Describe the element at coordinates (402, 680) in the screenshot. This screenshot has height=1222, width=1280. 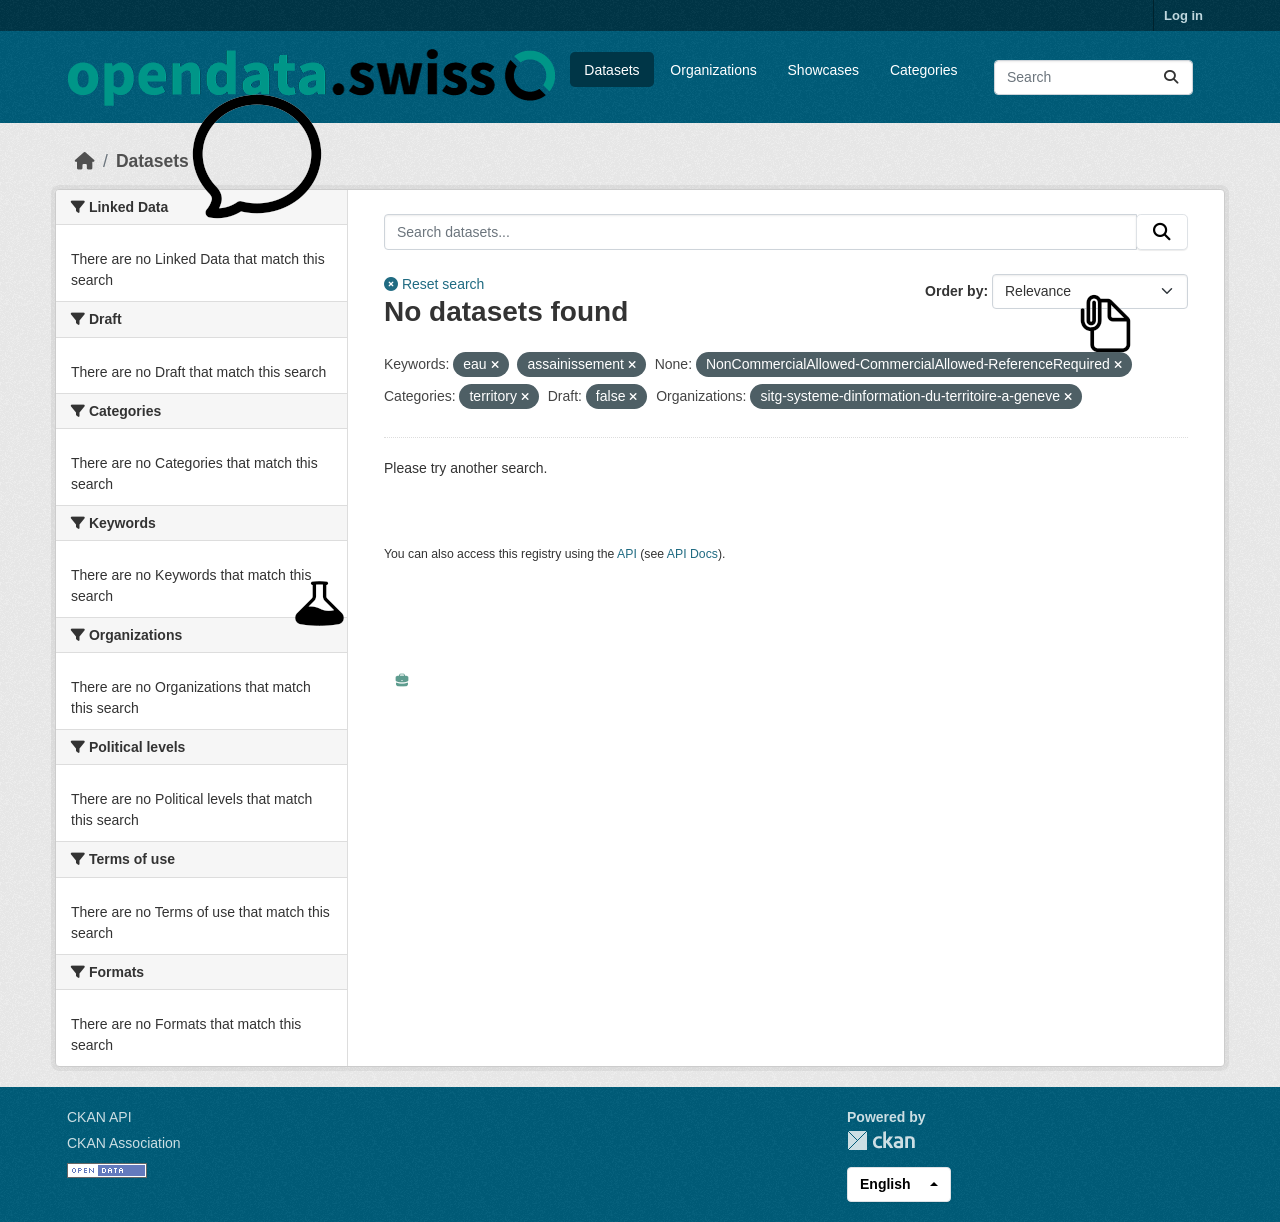
I see `access work or business documents` at that location.